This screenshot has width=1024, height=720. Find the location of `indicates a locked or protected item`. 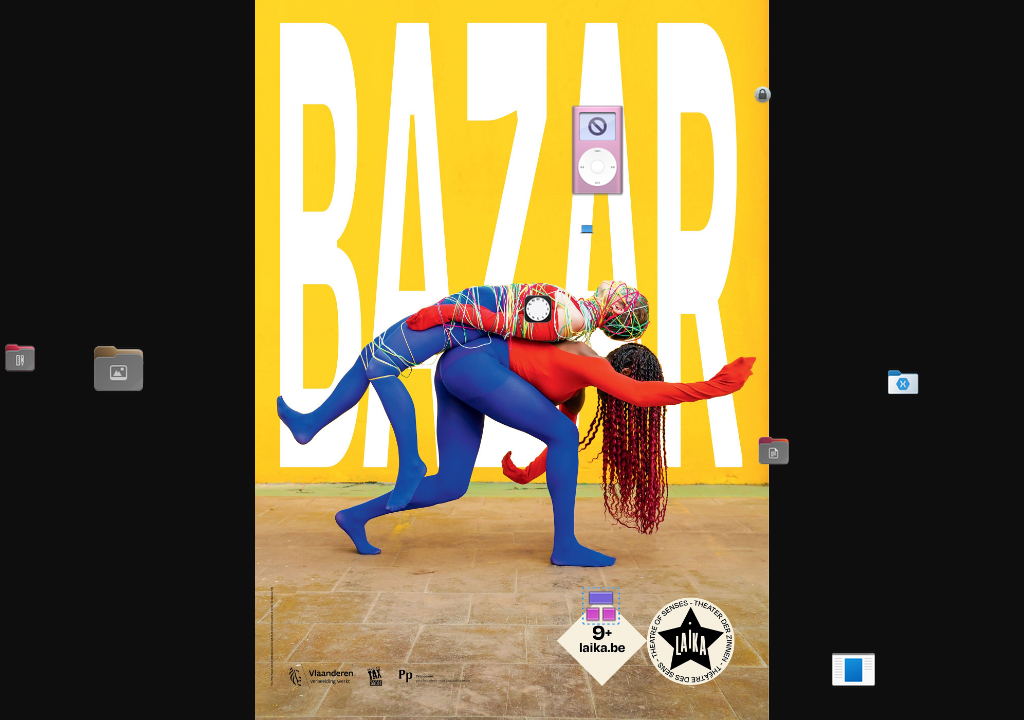

indicates a locked or protected item is located at coordinates (794, 63).